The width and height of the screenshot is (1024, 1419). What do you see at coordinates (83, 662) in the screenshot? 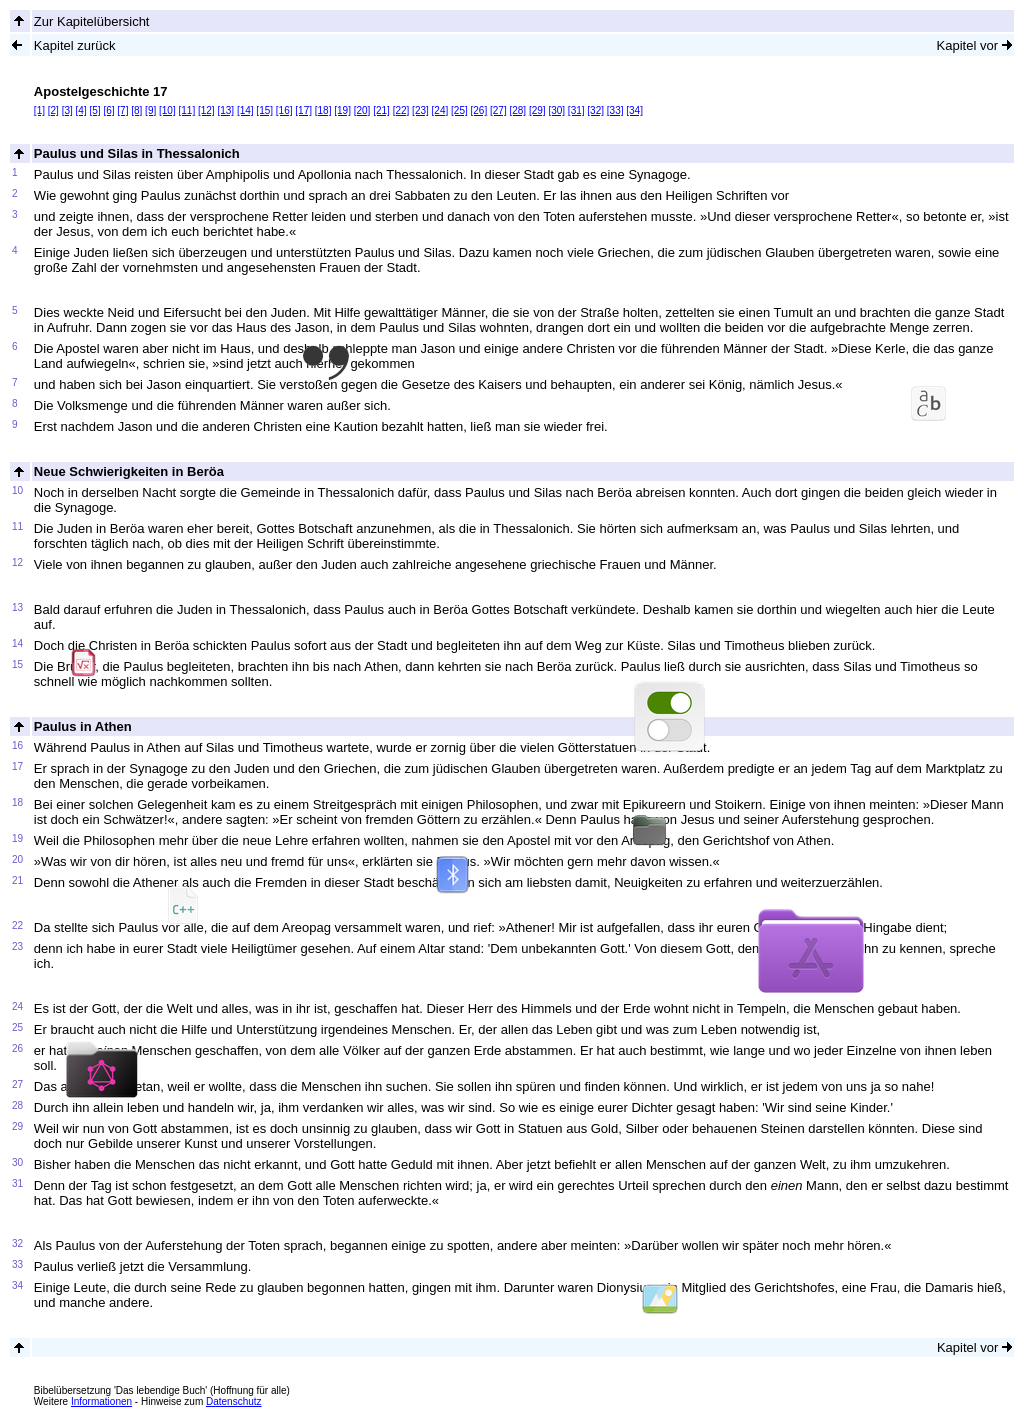
I see `libreoffice math formula file` at bounding box center [83, 662].